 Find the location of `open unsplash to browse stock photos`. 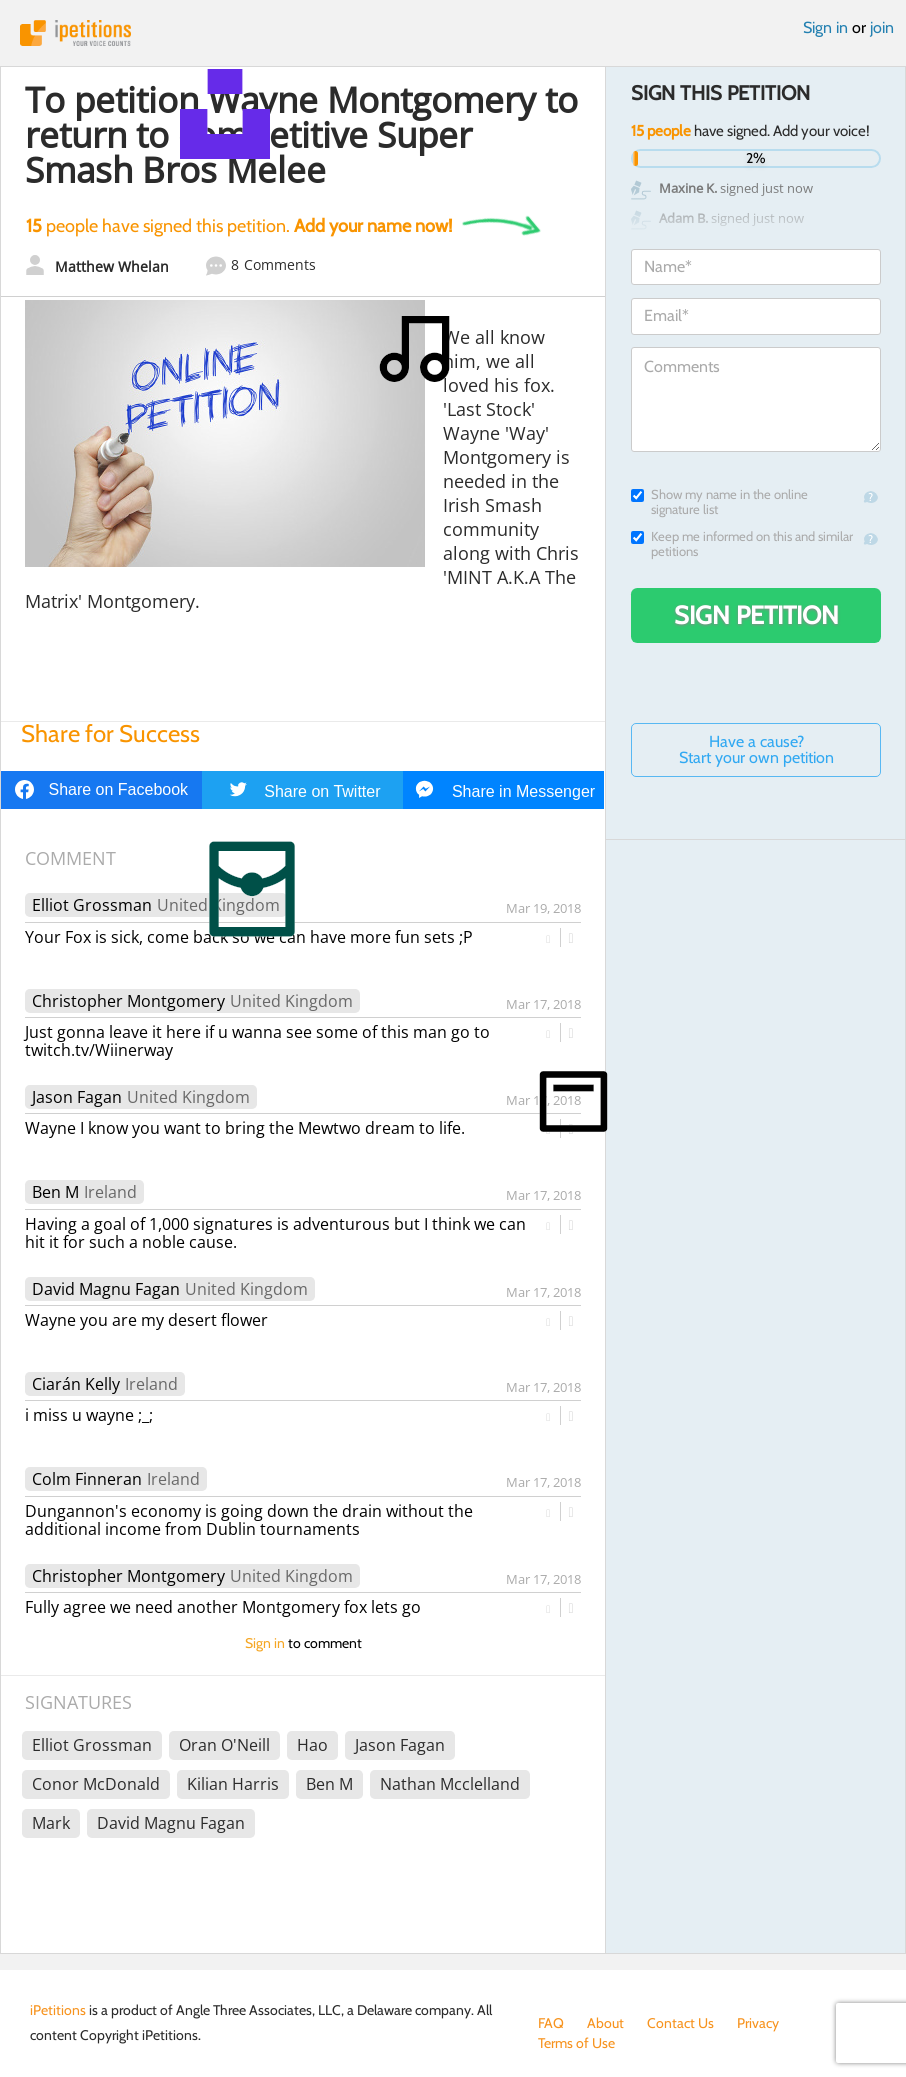

open unsplash to browse stock photos is located at coordinates (225, 114).